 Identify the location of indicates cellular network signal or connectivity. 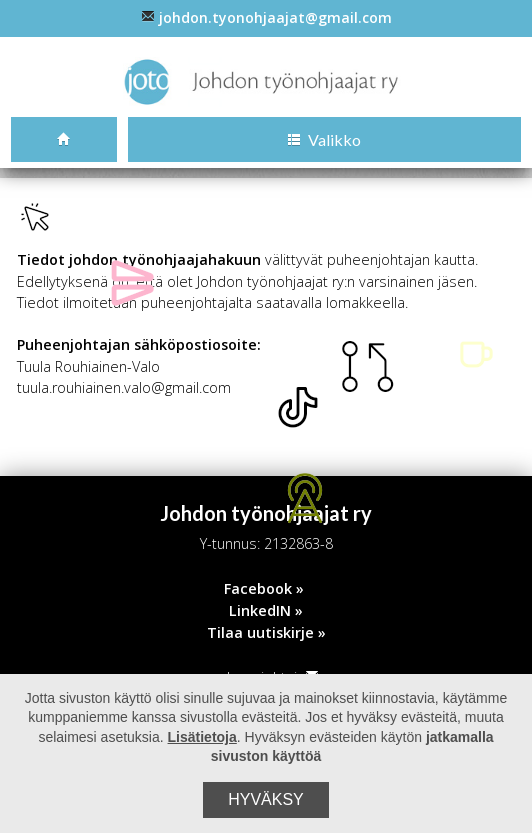
(305, 499).